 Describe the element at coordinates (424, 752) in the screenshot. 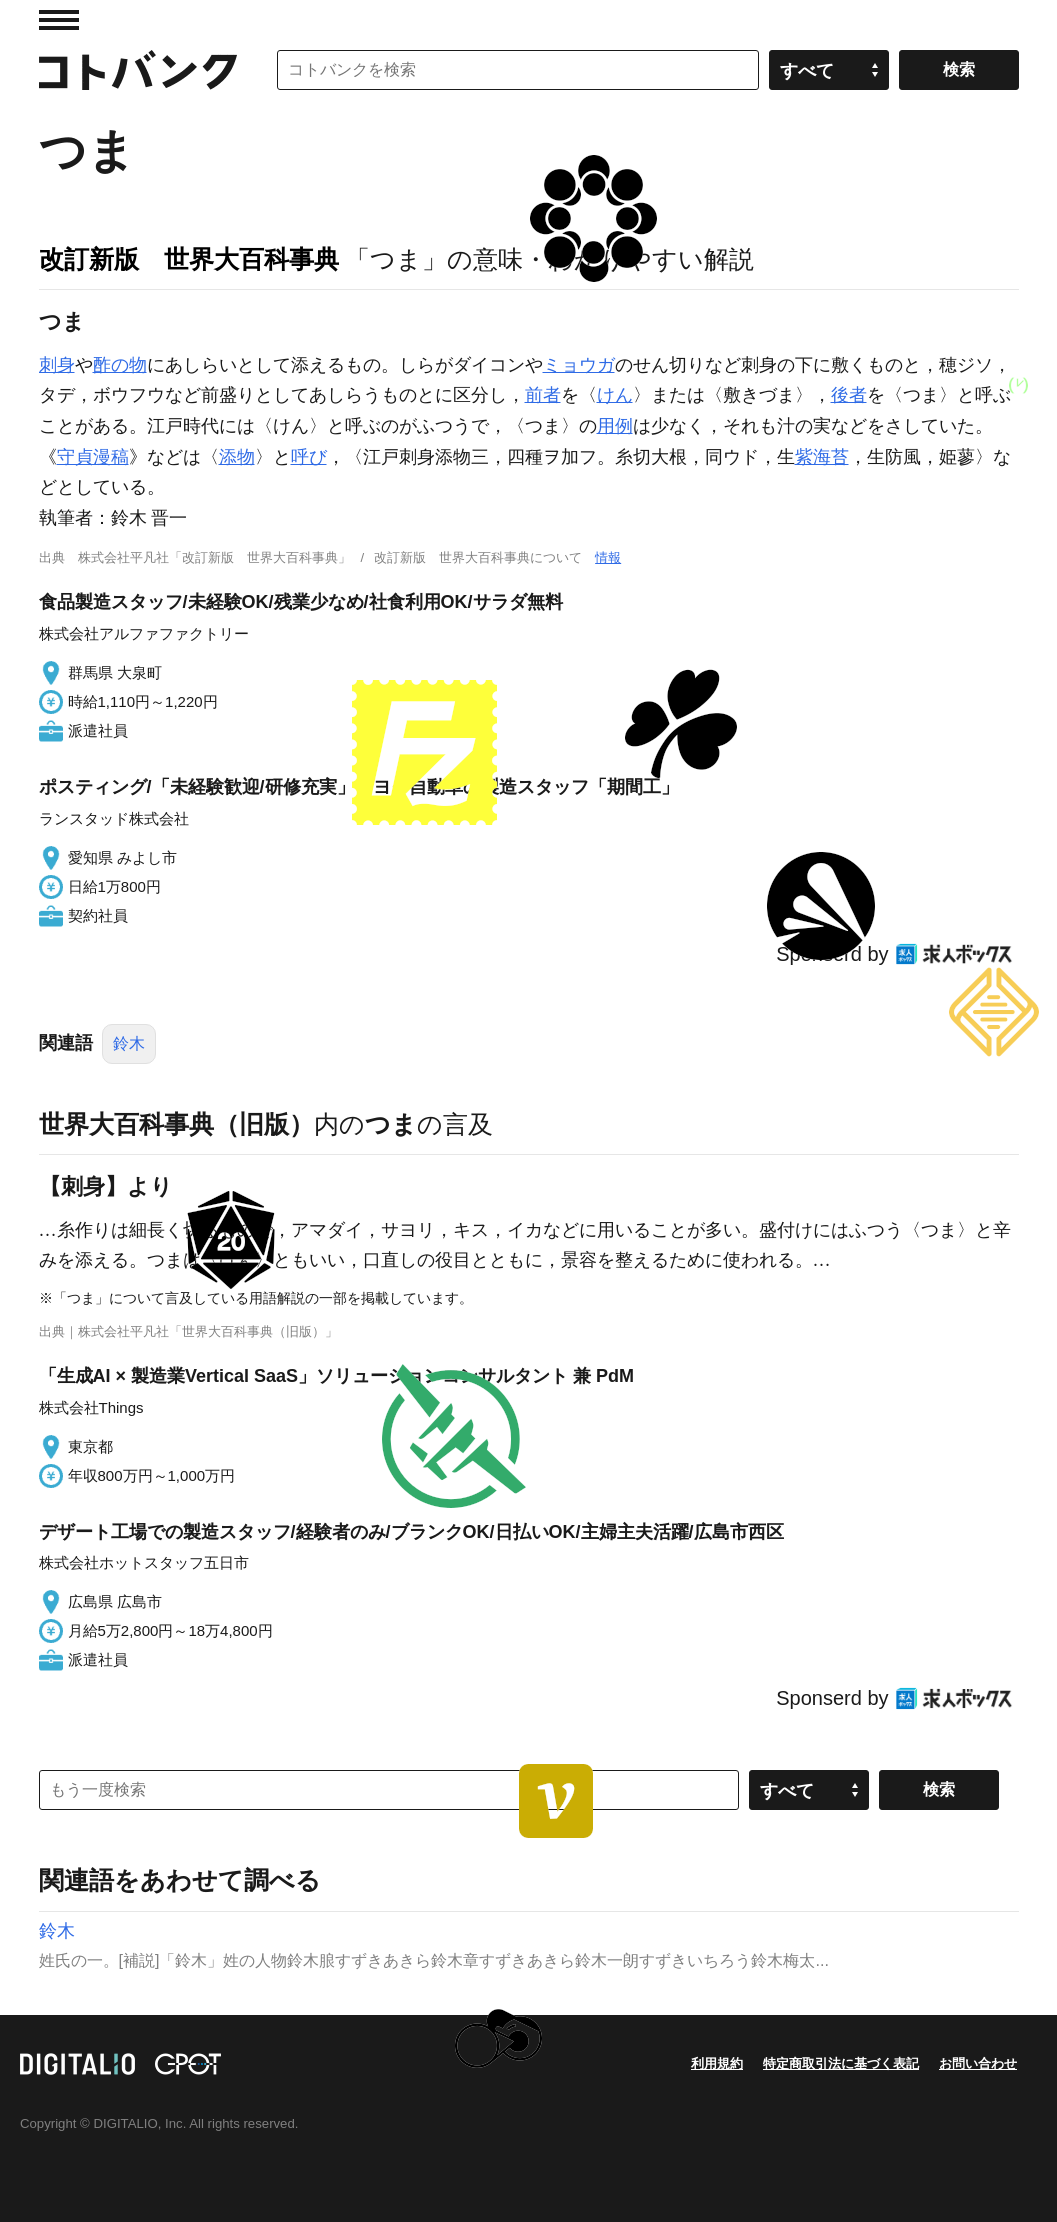

I see `open FileZilla FTP client` at that location.